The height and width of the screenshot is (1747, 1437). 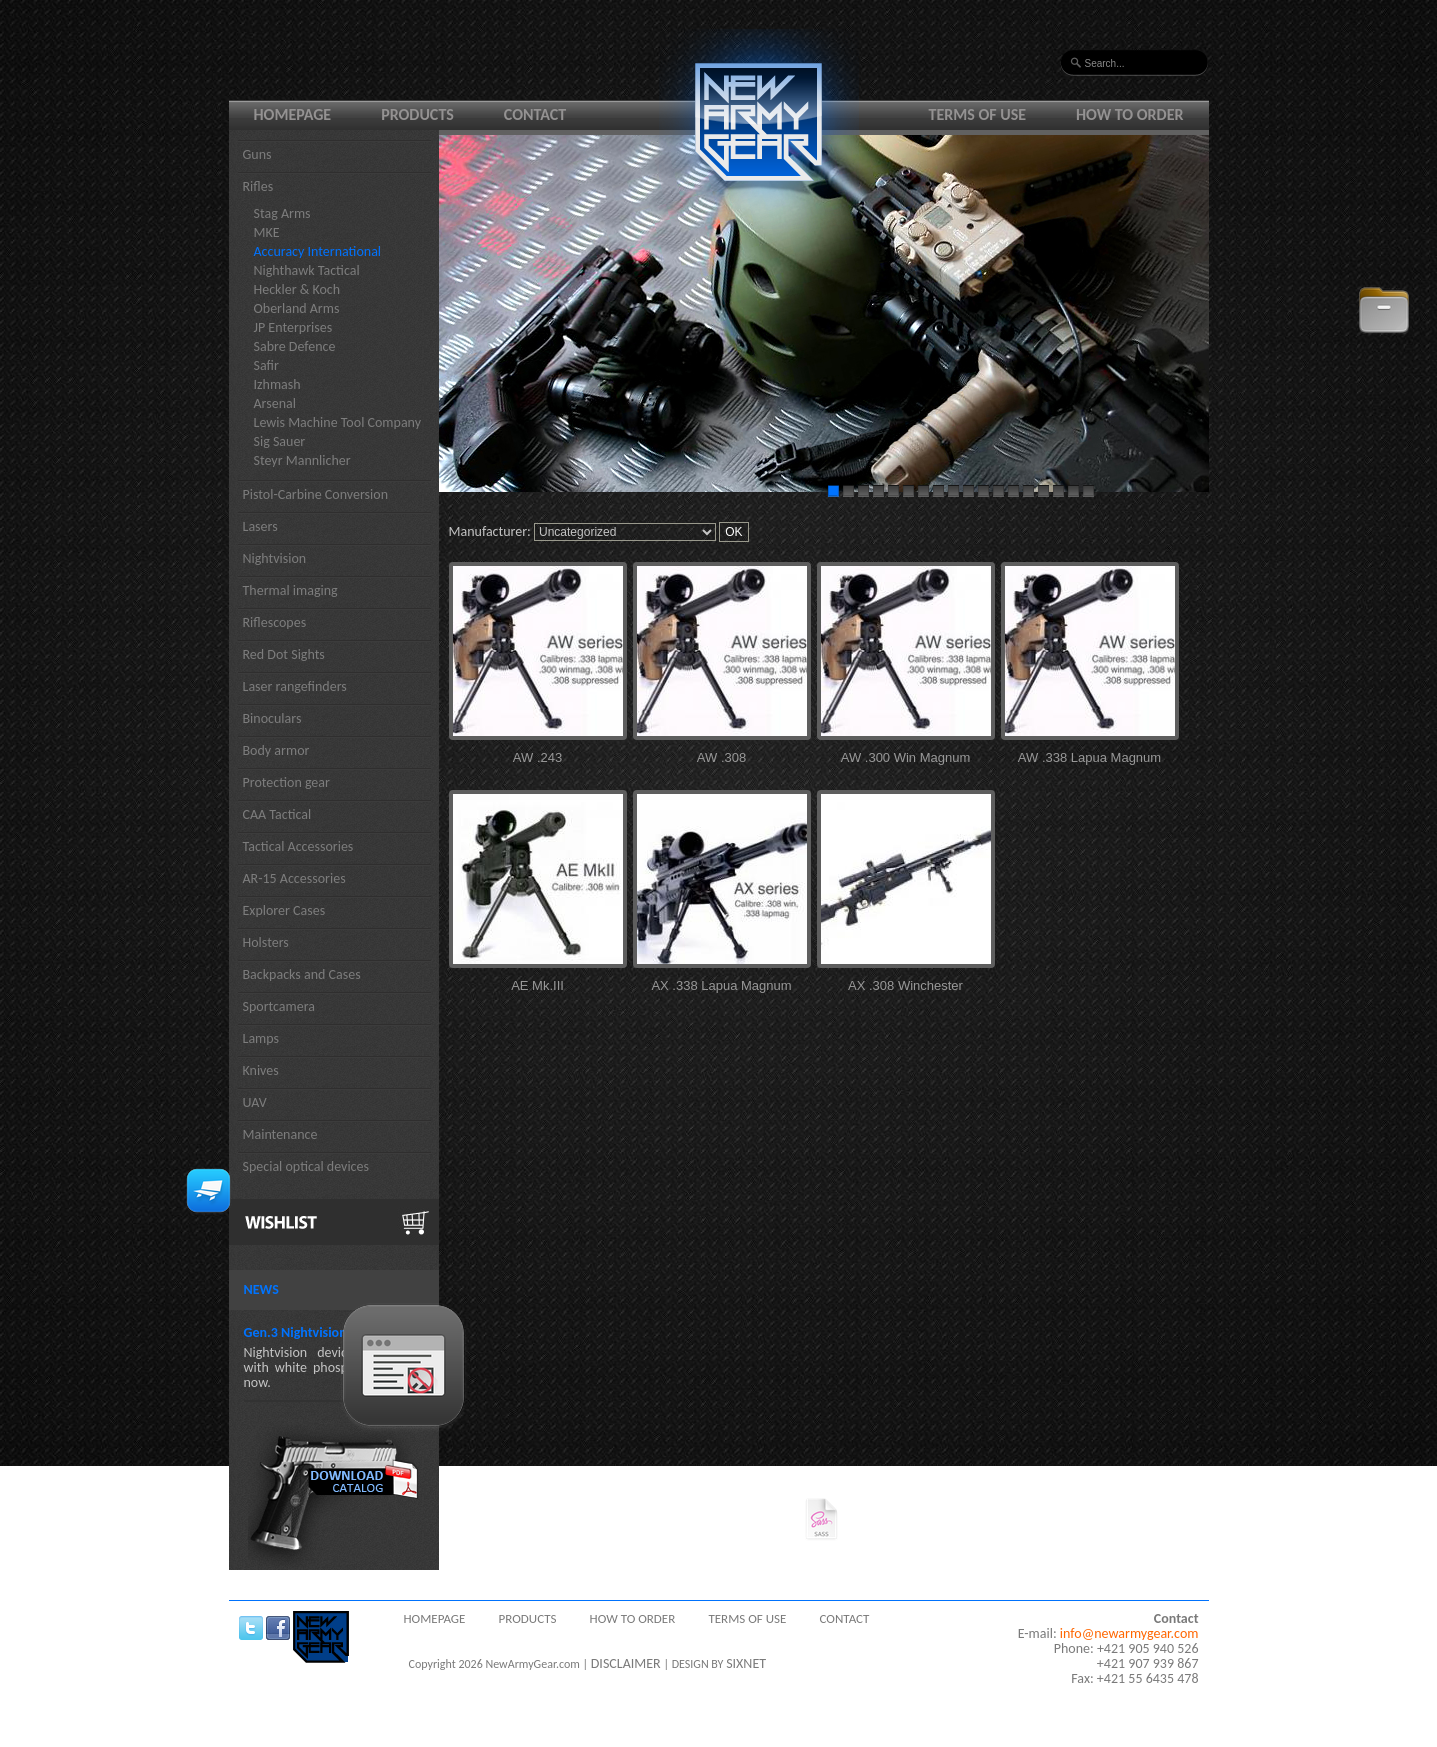 I want to click on configure ad blocker settings, so click(x=403, y=1365).